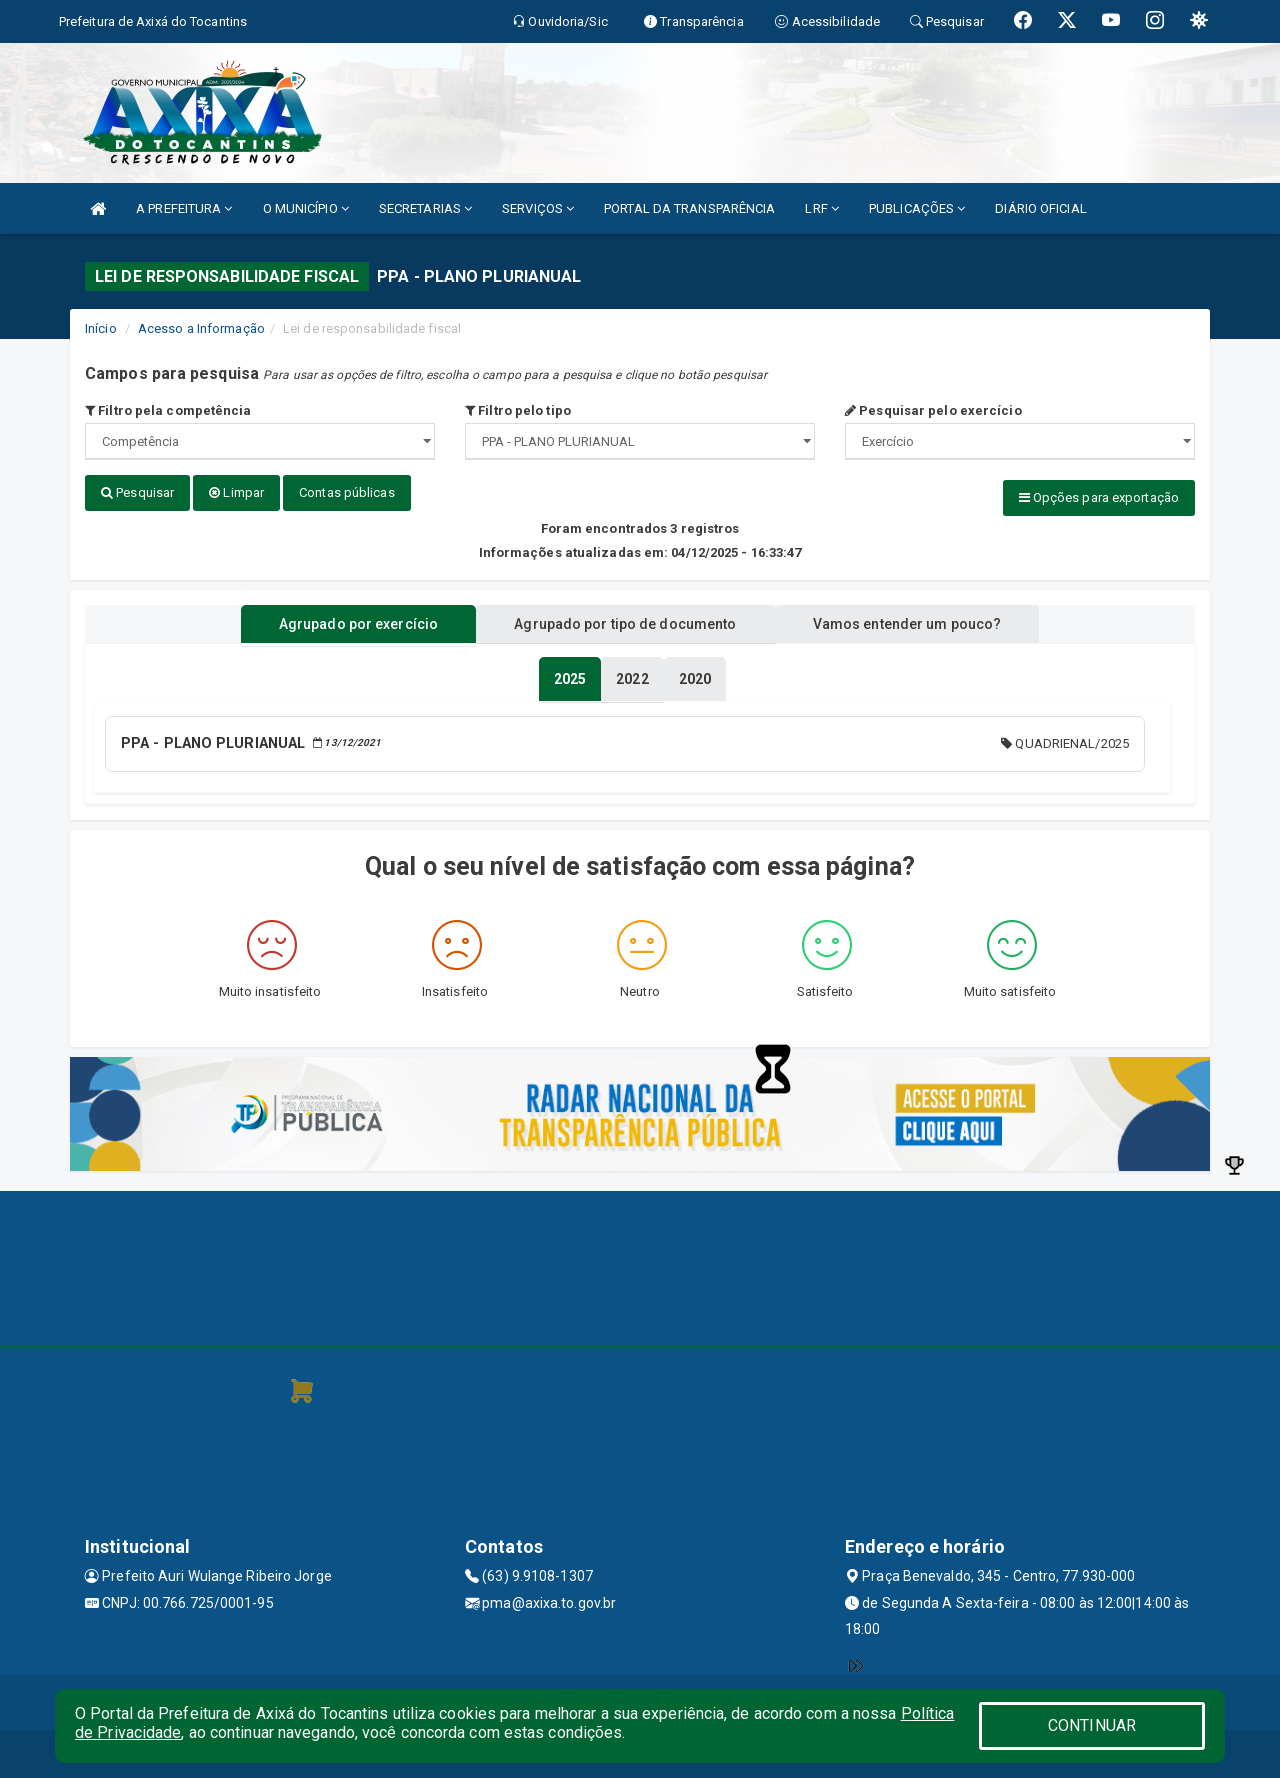  I want to click on view achievements or awards, so click(1234, 1165).